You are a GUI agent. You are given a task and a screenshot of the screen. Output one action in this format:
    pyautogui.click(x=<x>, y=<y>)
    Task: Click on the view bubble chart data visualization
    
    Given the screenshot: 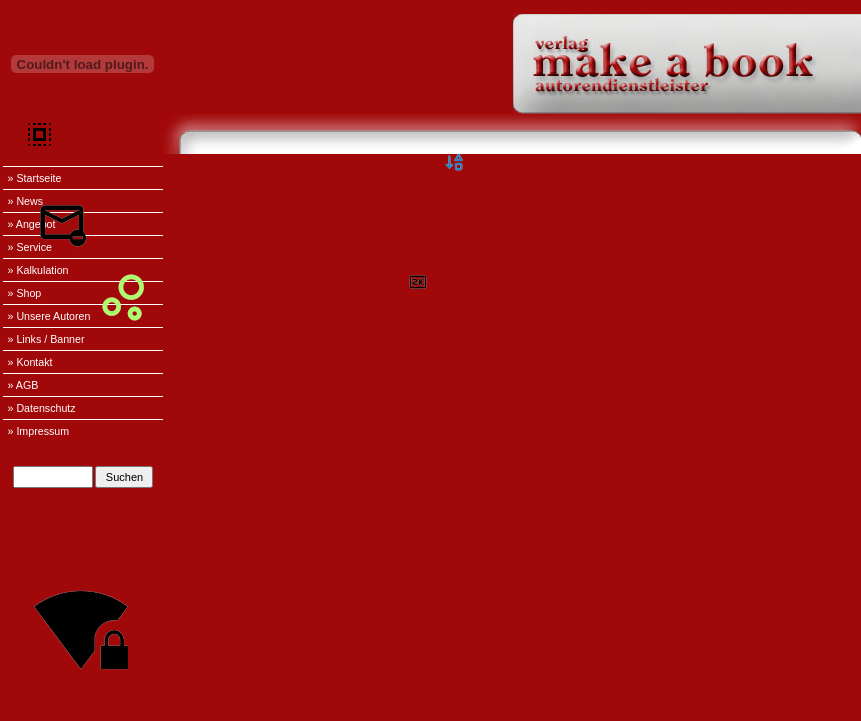 What is the action you would take?
    pyautogui.click(x=125, y=297)
    